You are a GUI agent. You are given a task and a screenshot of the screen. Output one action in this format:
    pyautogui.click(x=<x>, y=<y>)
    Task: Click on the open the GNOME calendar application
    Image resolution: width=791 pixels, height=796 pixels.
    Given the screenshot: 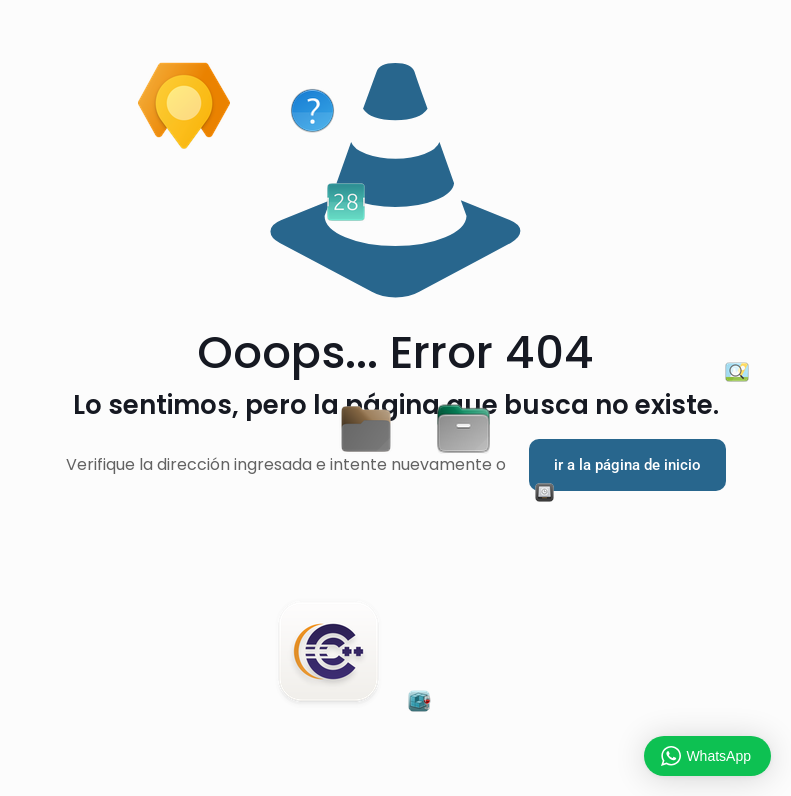 What is the action you would take?
    pyautogui.click(x=346, y=202)
    